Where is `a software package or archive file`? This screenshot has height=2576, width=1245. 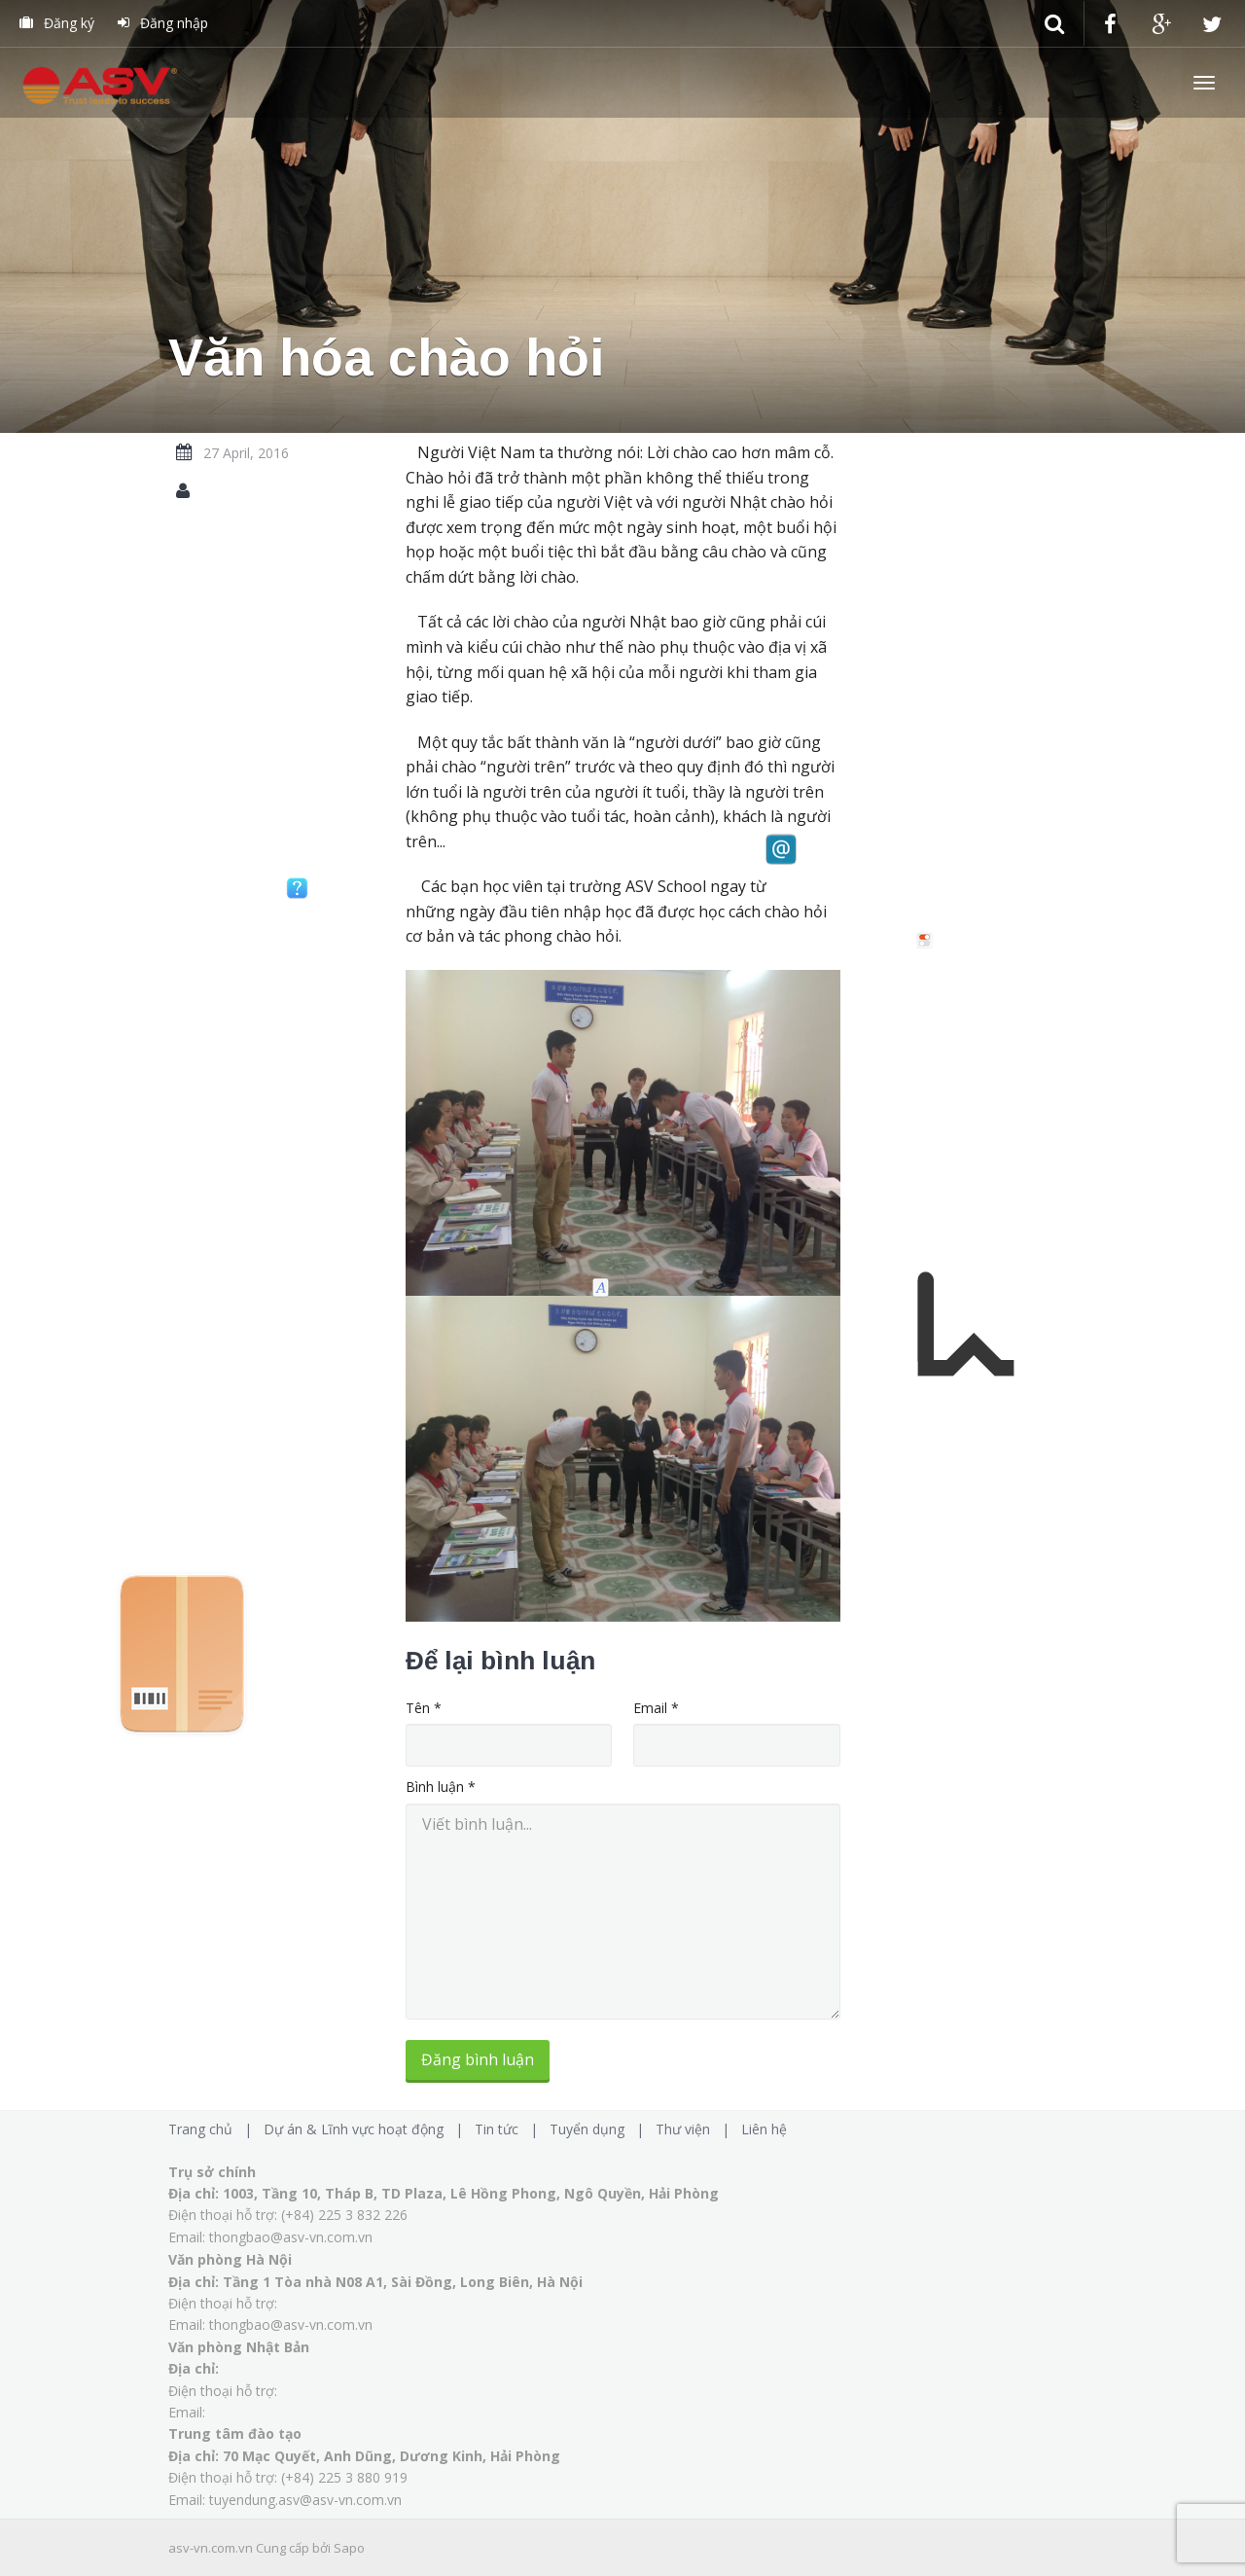
a software package or archive file is located at coordinates (182, 1654).